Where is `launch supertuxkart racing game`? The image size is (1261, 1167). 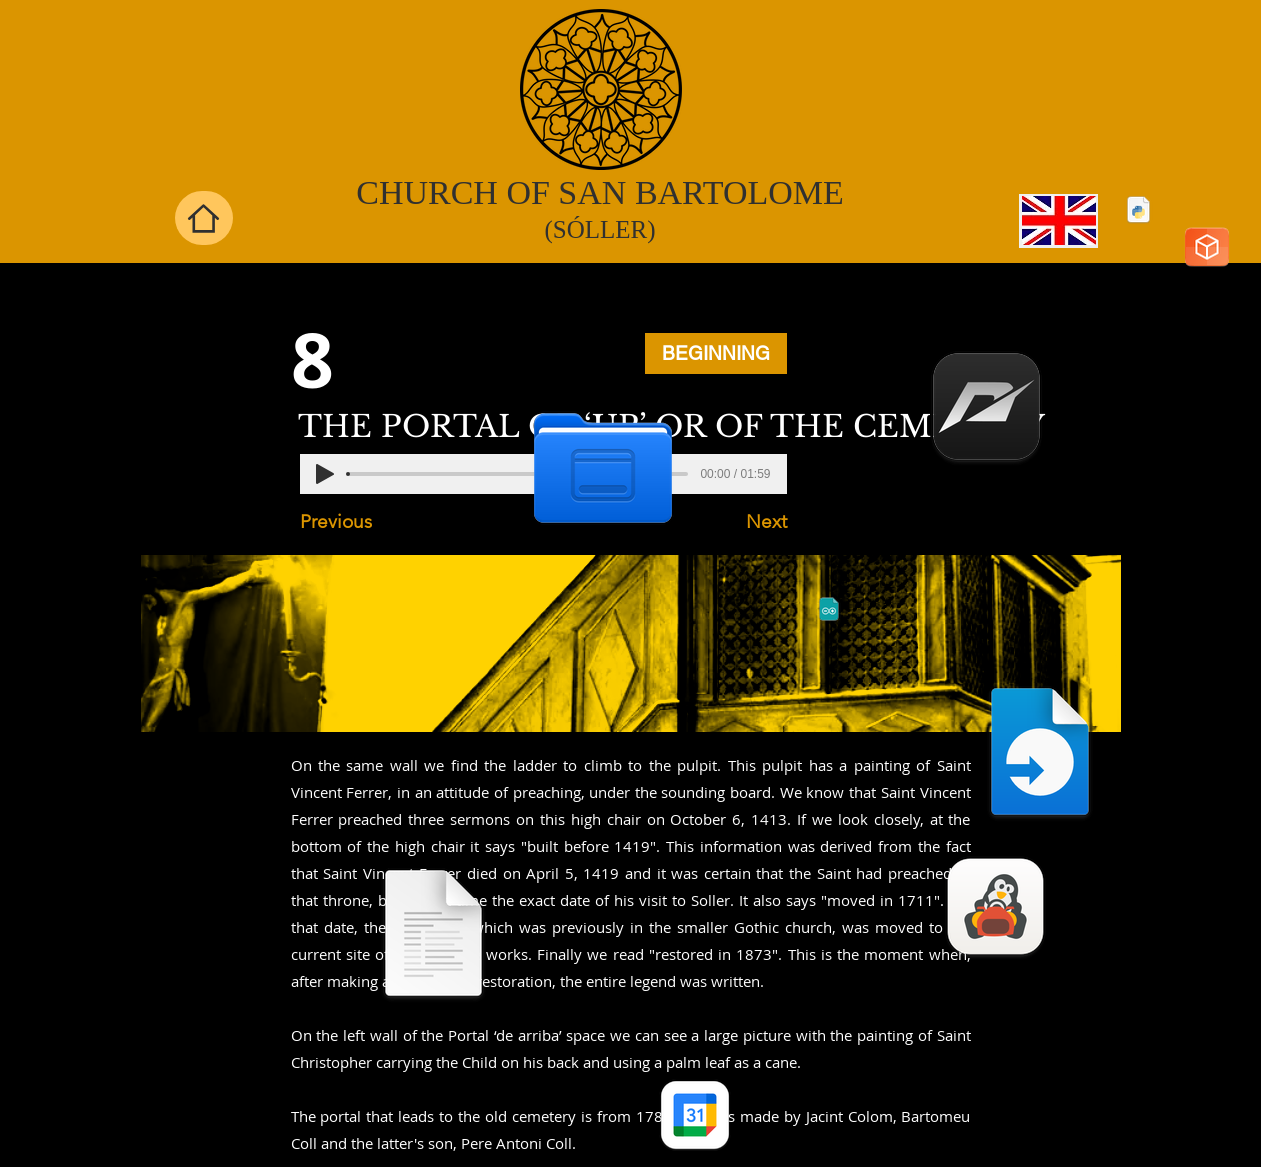 launch supertuxkart racing game is located at coordinates (995, 906).